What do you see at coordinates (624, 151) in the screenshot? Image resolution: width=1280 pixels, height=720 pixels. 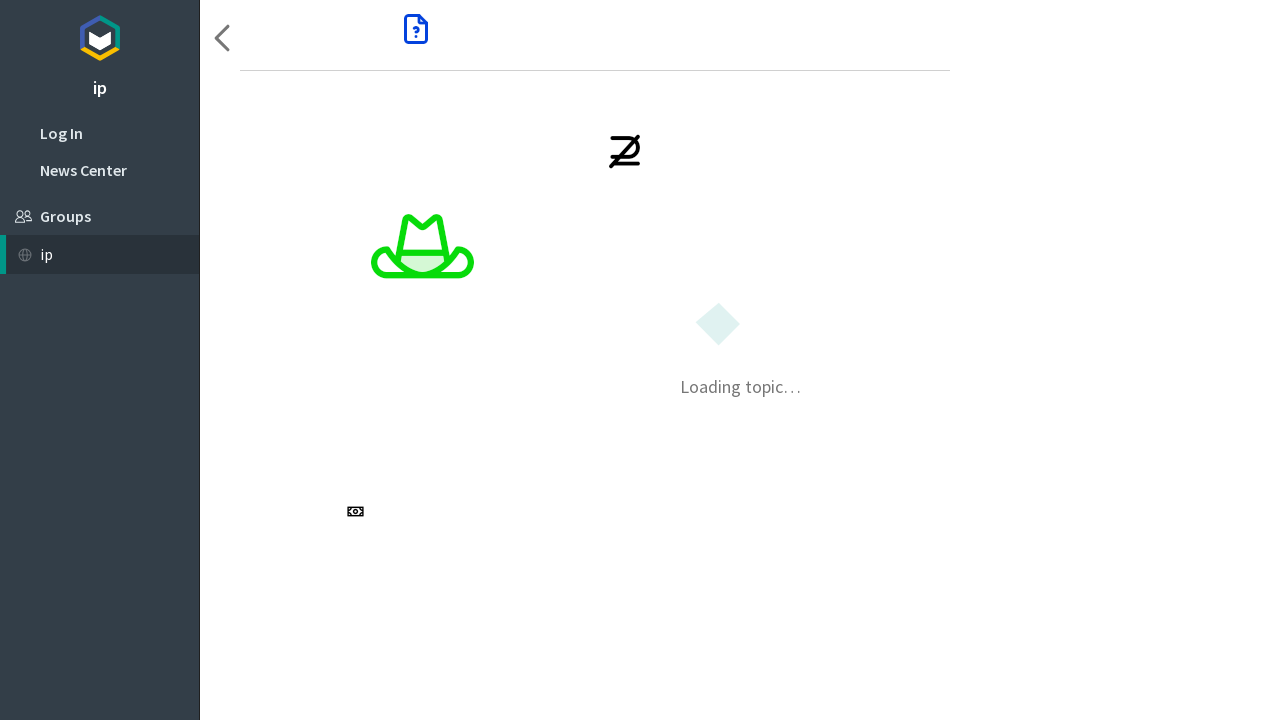 I see `indicates "not a superset of" in mathematical notation` at bounding box center [624, 151].